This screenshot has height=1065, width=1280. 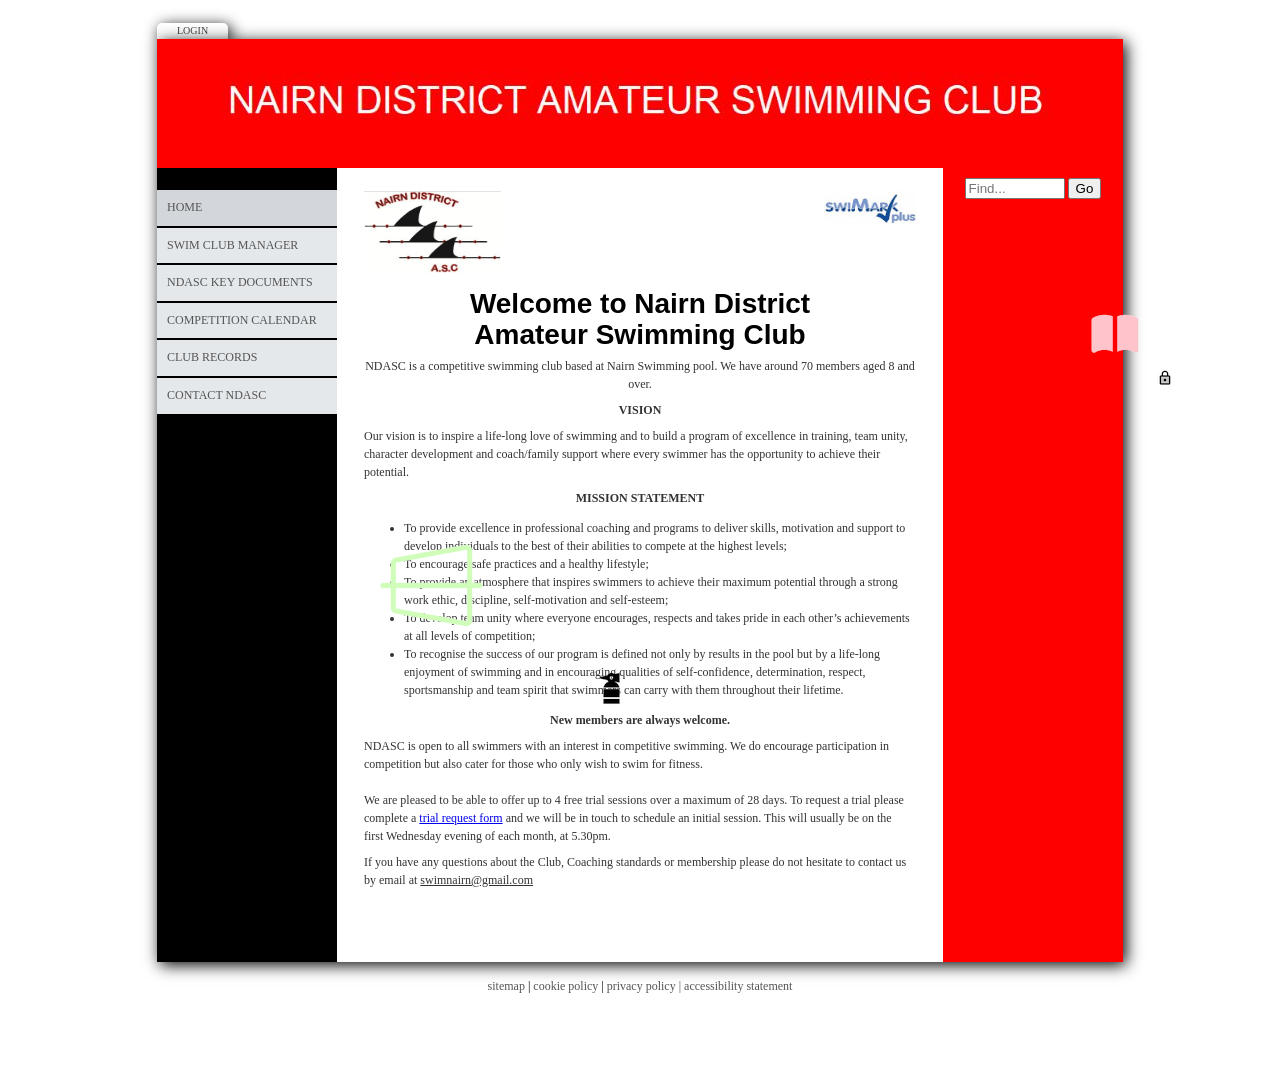 I want to click on open your library or reading list, so click(x=1115, y=334).